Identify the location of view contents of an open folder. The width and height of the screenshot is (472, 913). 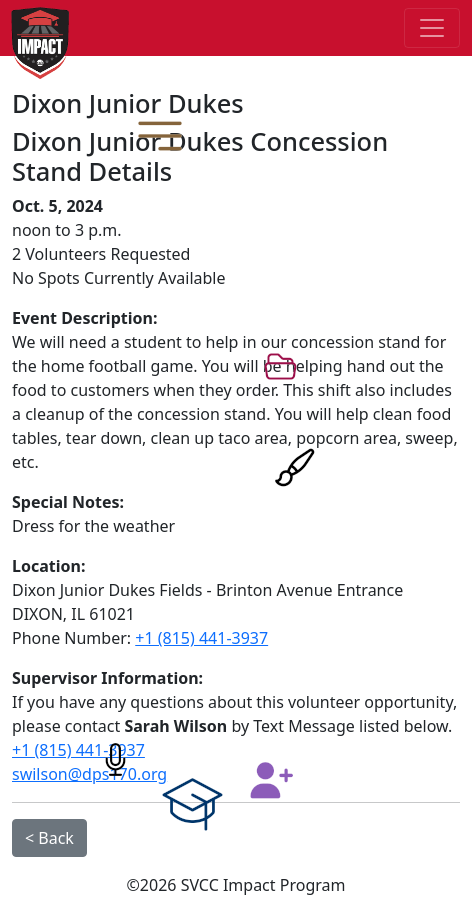
(280, 366).